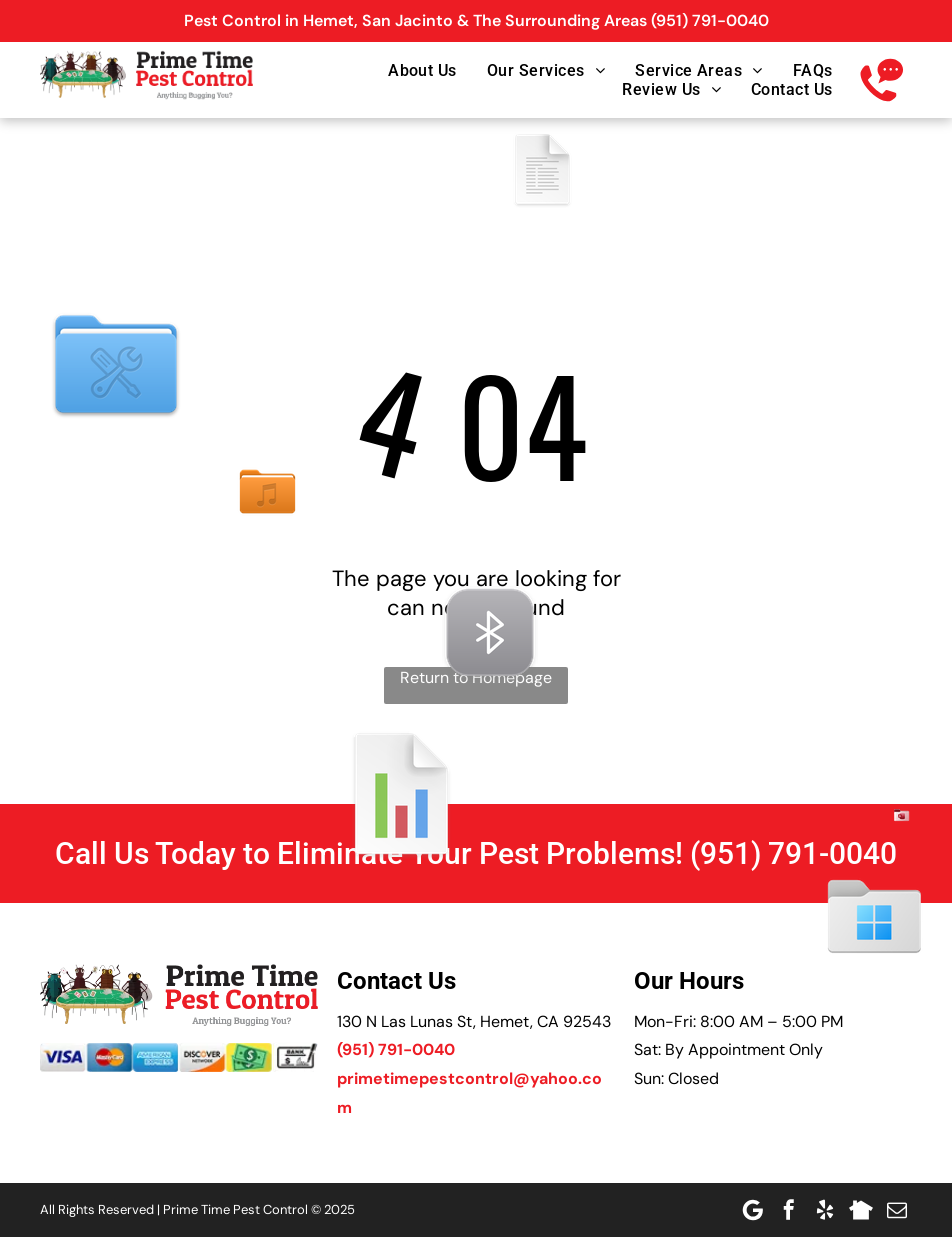 This screenshot has height=1237, width=952. I want to click on open an opendocument chart file, so click(401, 793).